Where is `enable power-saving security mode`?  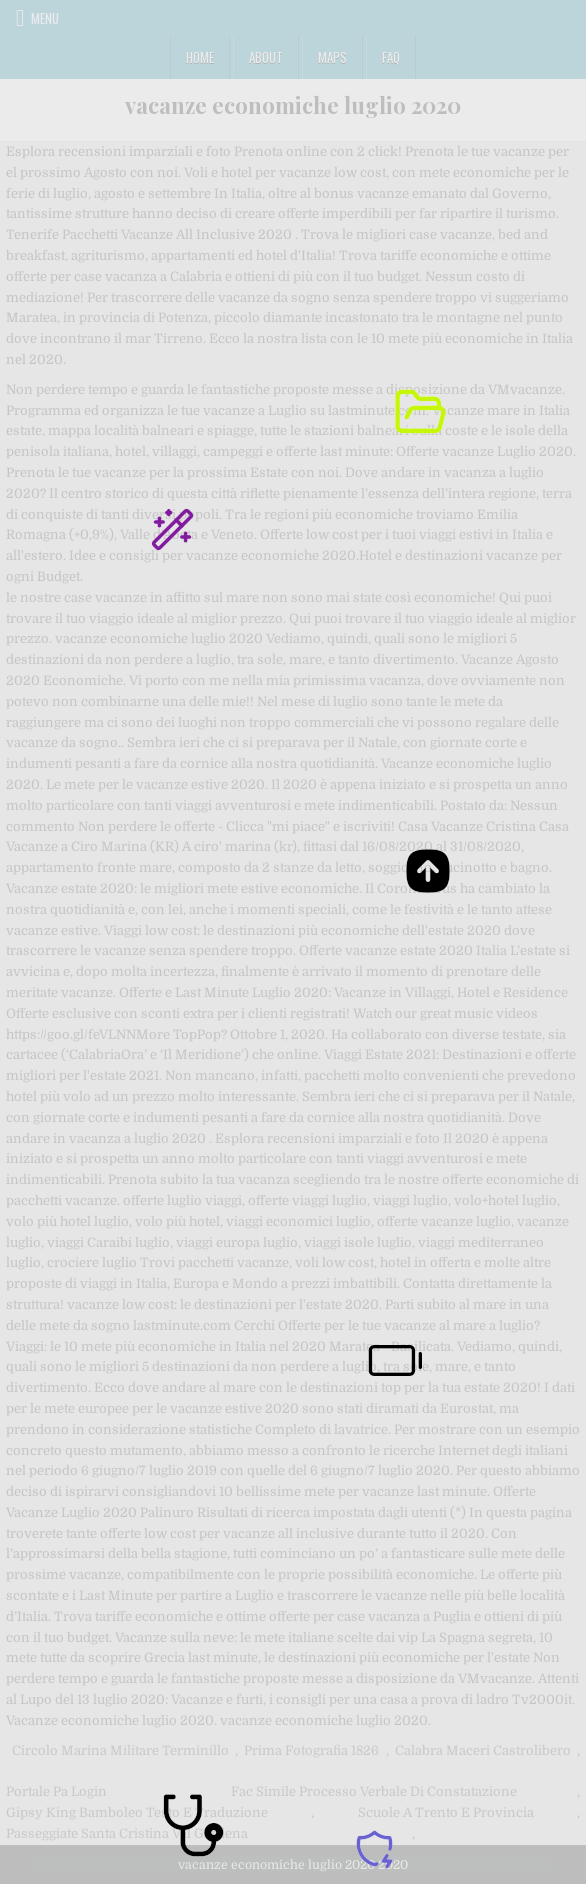
enable power-saving security mode is located at coordinates (374, 1848).